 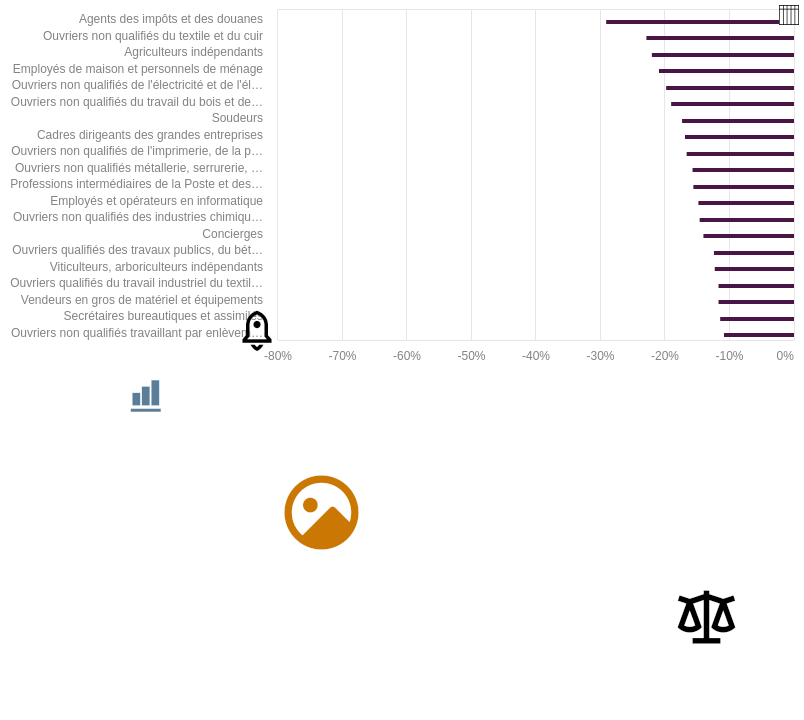 What do you see at coordinates (257, 330) in the screenshot?
I see `launch or deploy an application` at bounding box center [257, 330].